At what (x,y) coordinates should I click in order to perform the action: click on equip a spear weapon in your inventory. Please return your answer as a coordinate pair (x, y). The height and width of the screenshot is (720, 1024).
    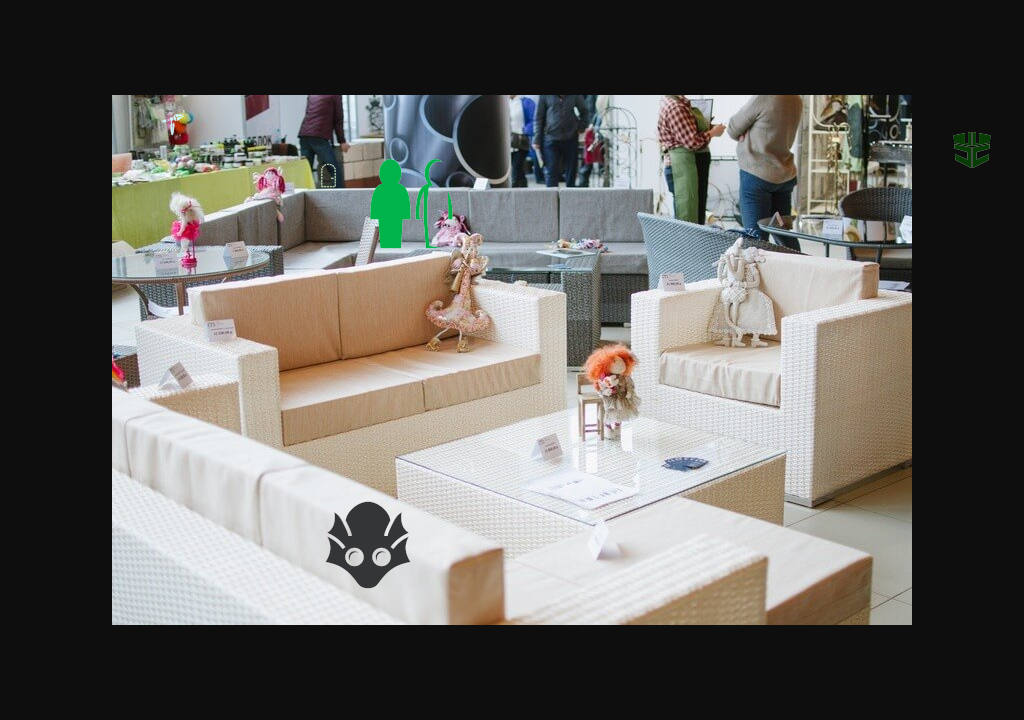
    Looking at the image, I should click on (173, 124).